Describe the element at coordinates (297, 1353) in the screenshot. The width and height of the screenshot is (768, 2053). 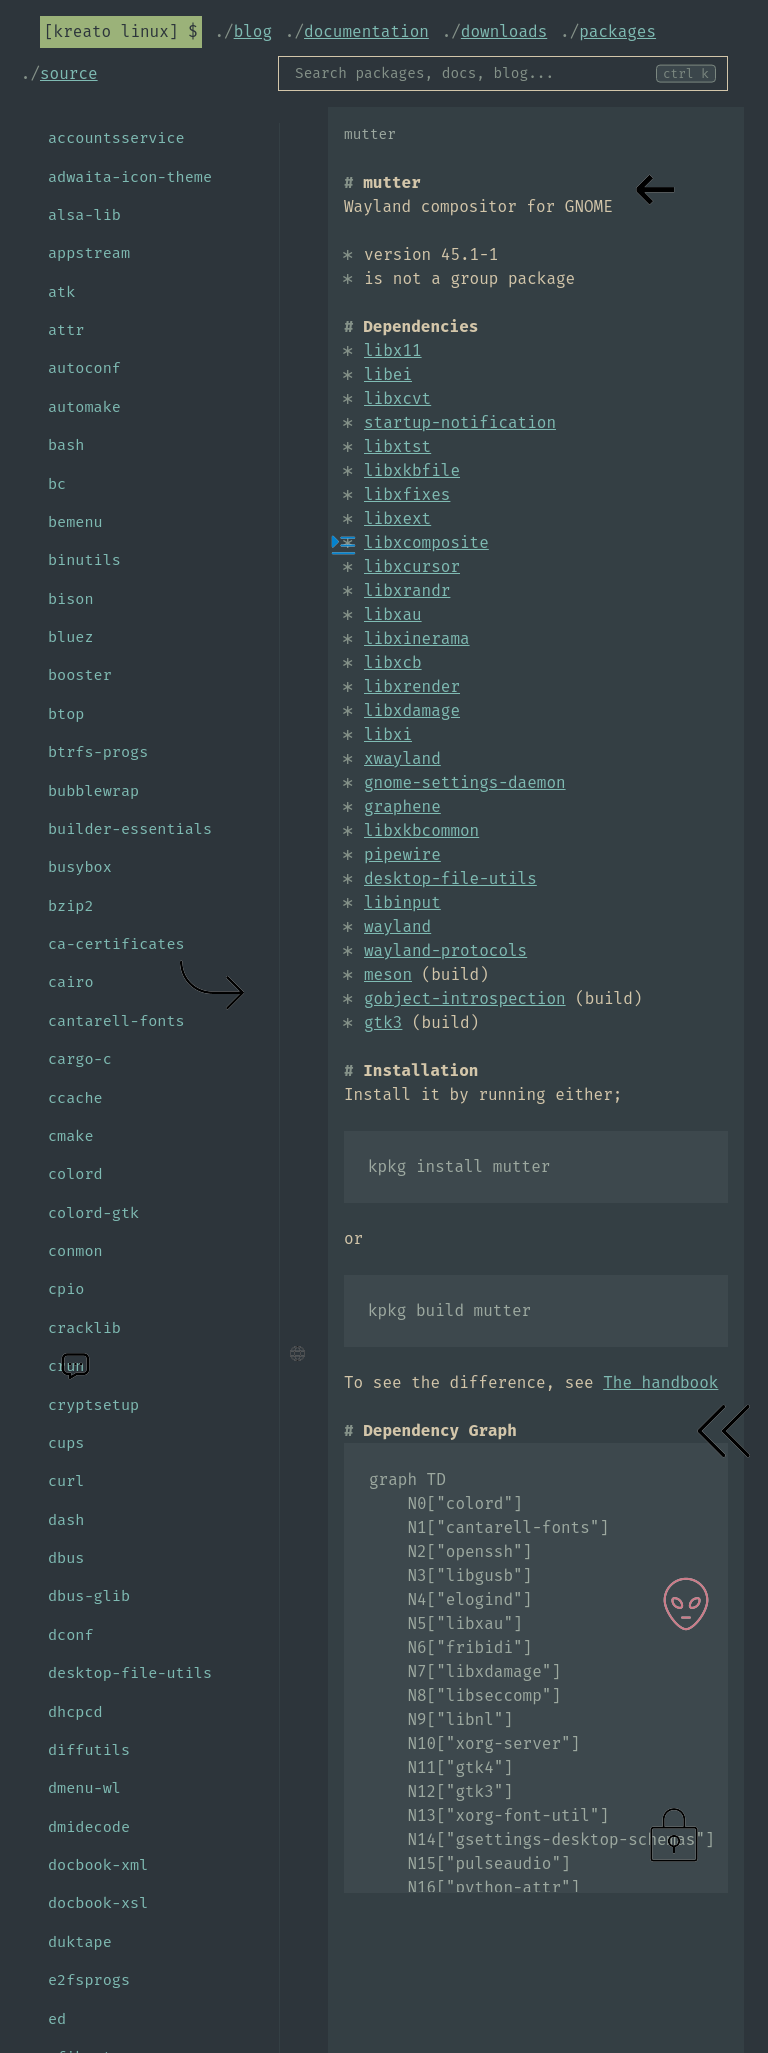
I see `switch to global or worldwide view` at that location.